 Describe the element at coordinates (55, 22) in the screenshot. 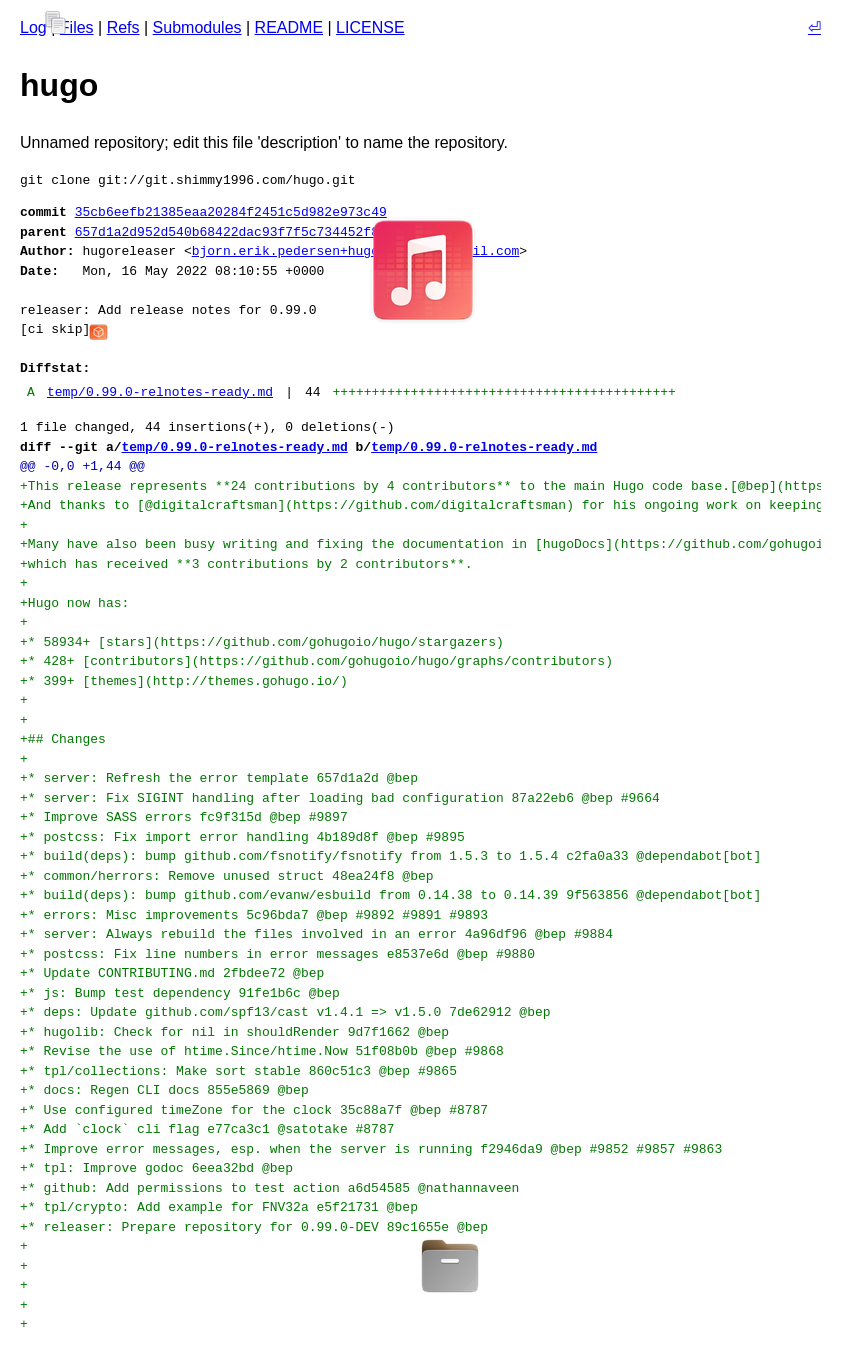

I see `copy selected content to clipboard` at that location.